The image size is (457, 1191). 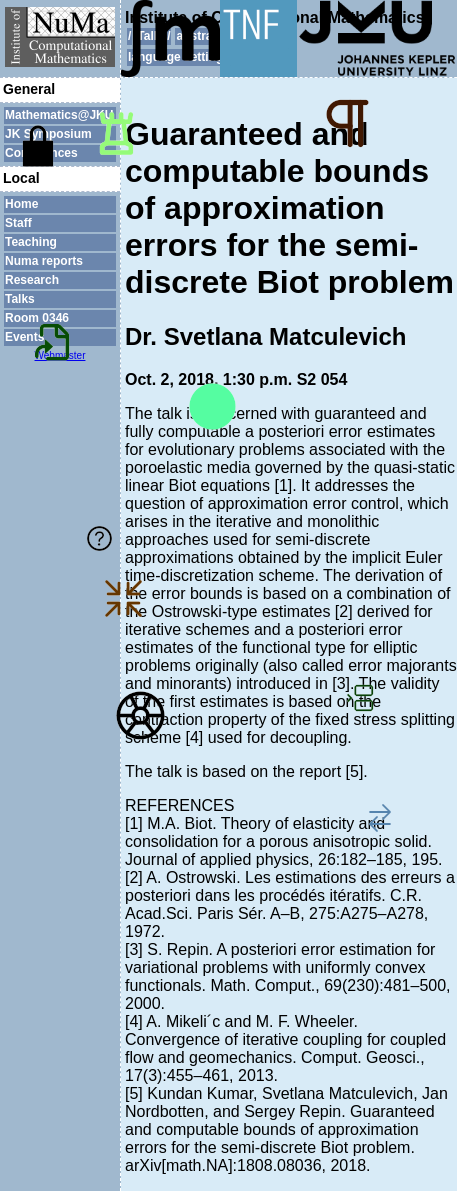 What do you see at coordinates (360, 698) in the screenshot?
I see `insert a new item between existing elements` at bounding box center [360, 698].